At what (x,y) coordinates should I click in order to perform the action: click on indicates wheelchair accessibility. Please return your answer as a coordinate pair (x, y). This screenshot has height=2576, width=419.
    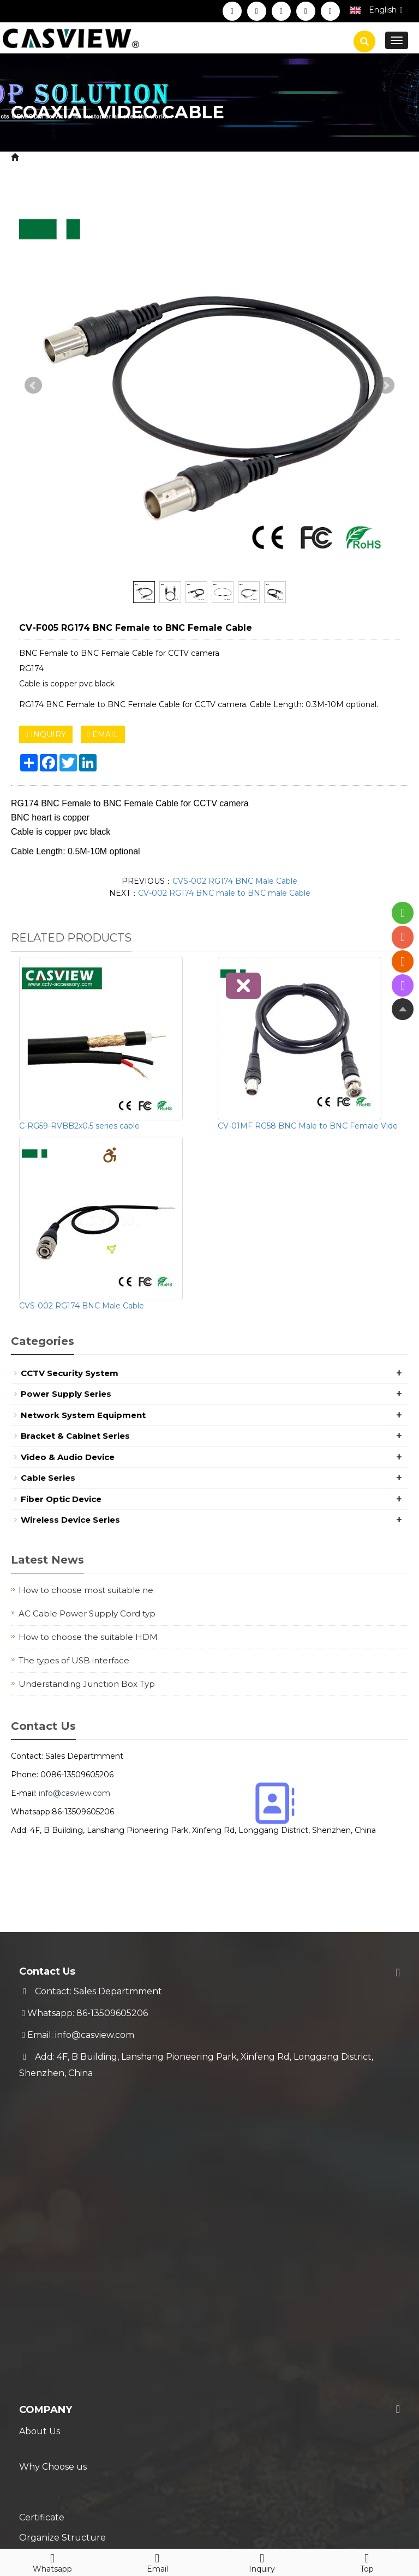
    Looking at the image, I should click on (110, 1155).